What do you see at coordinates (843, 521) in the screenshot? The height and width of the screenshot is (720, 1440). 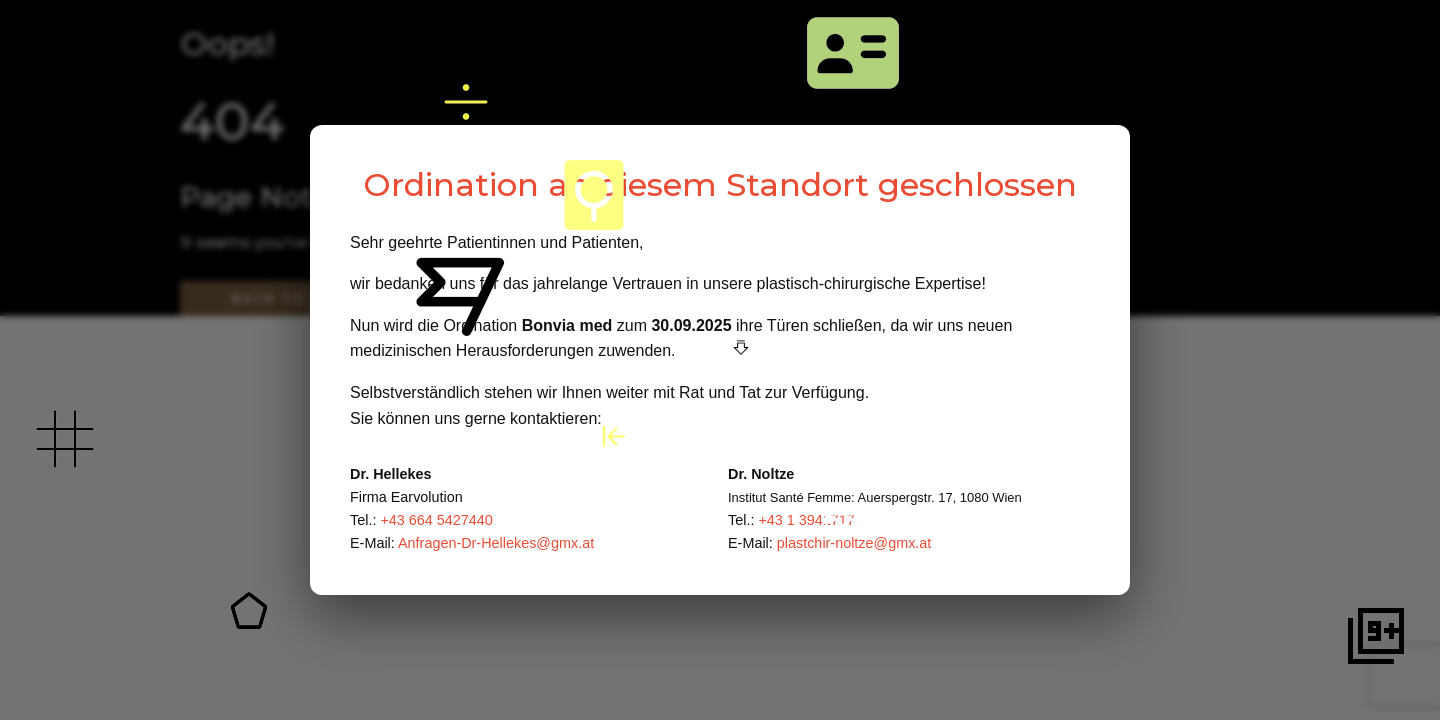 I see `access your wallet or saved payment methods` at bounding box center [843, 521].